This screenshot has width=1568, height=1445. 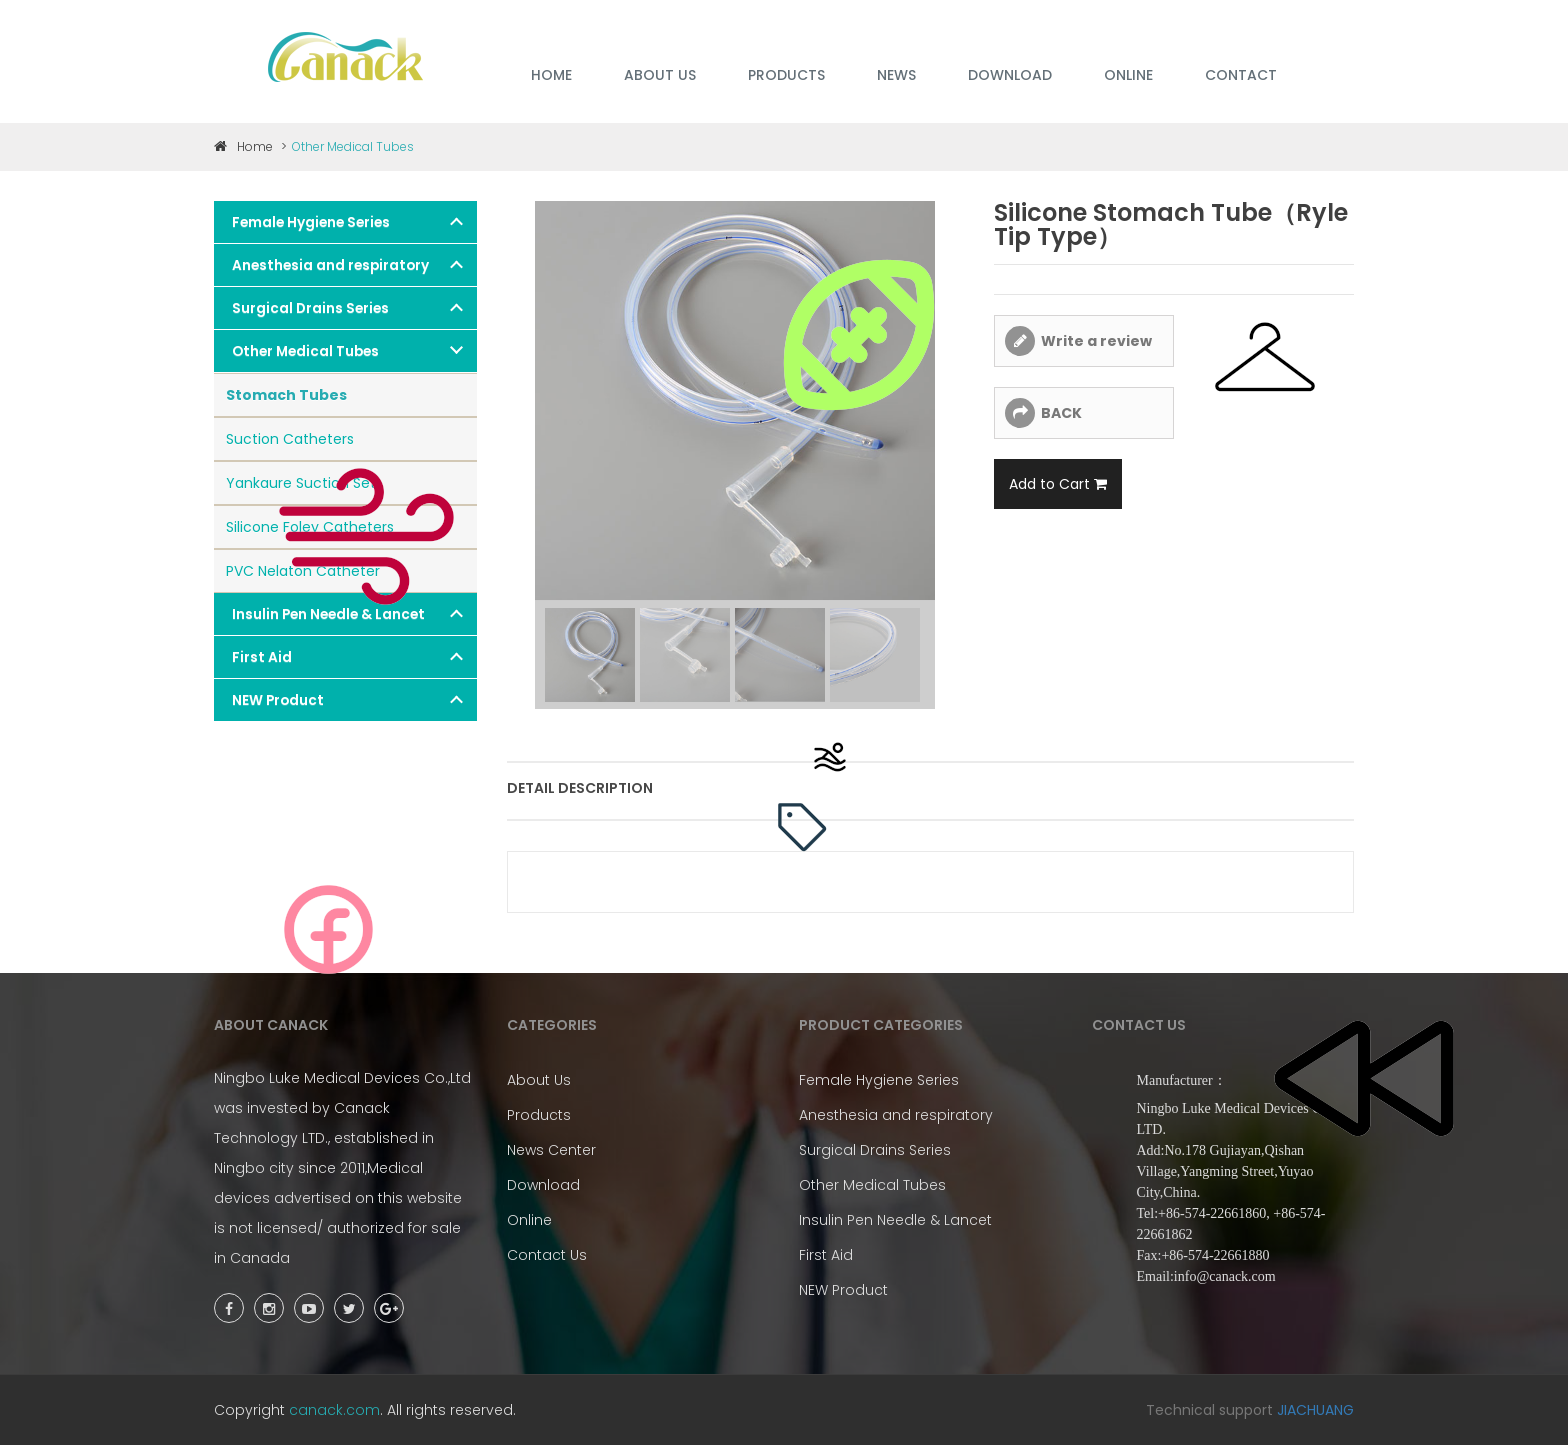 I want to click on rewind or skip backward in media playback, so click(x=1370, y=1078).